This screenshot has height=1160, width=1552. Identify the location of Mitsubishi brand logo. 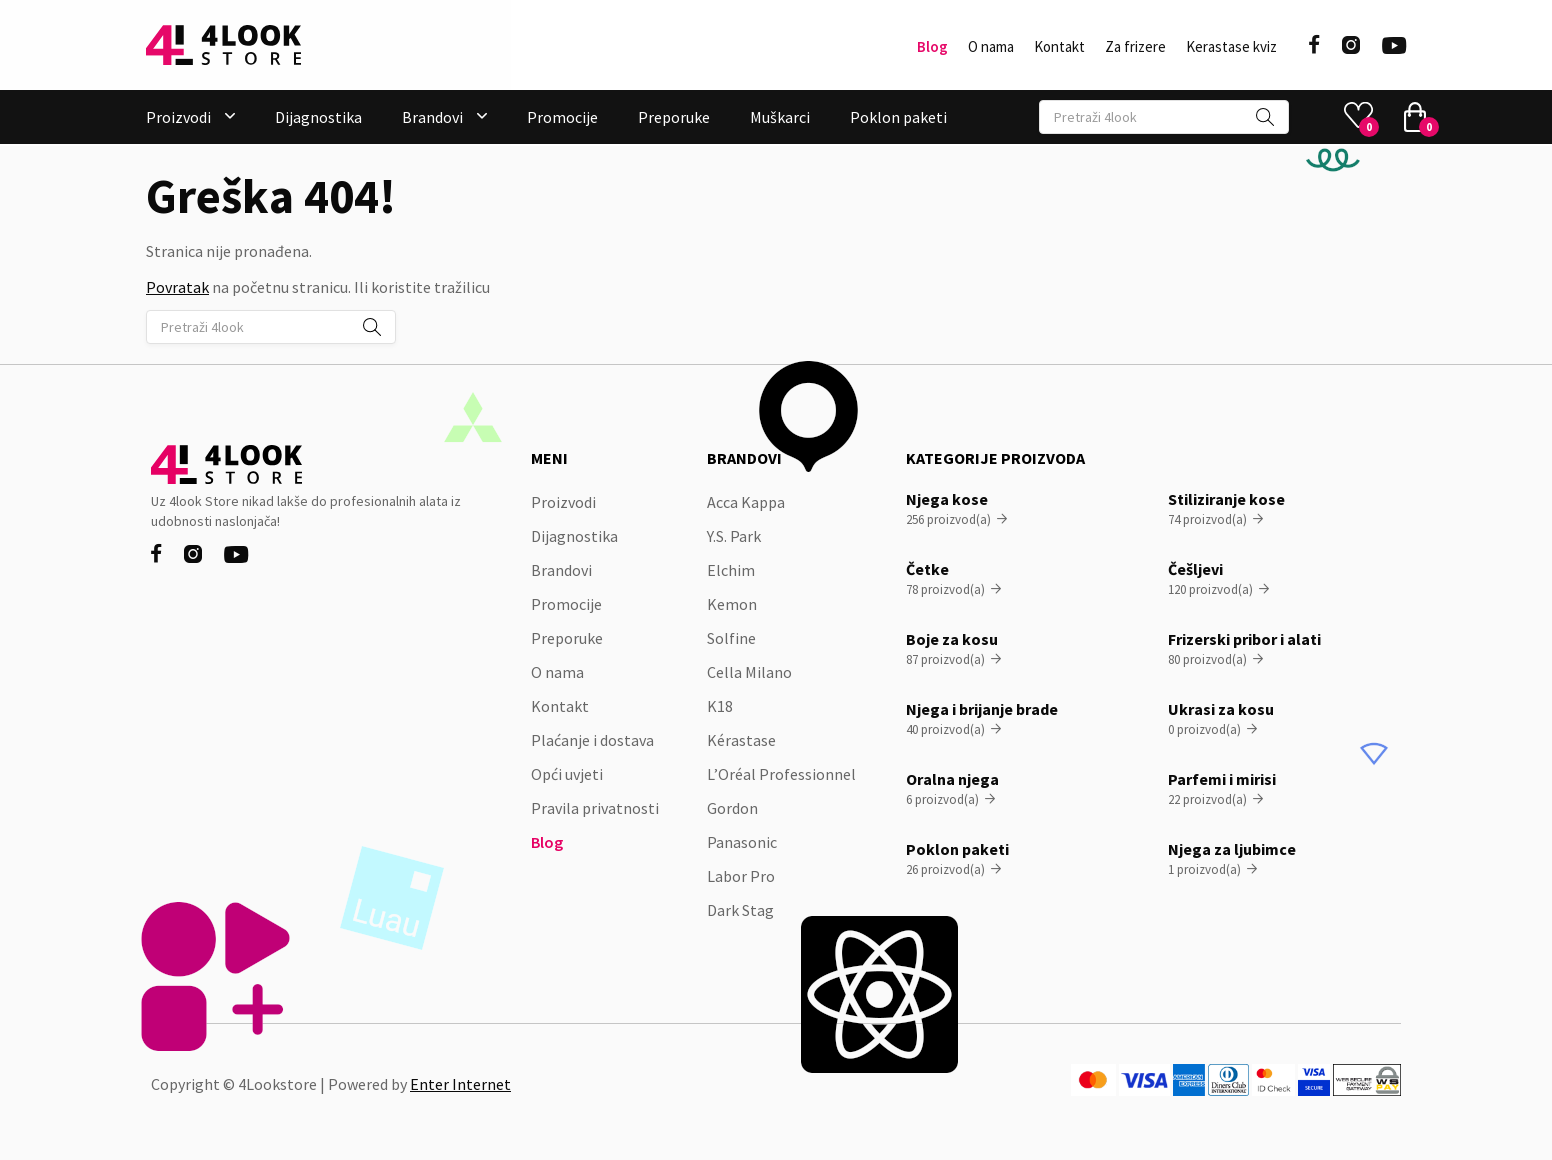
(473, 417).